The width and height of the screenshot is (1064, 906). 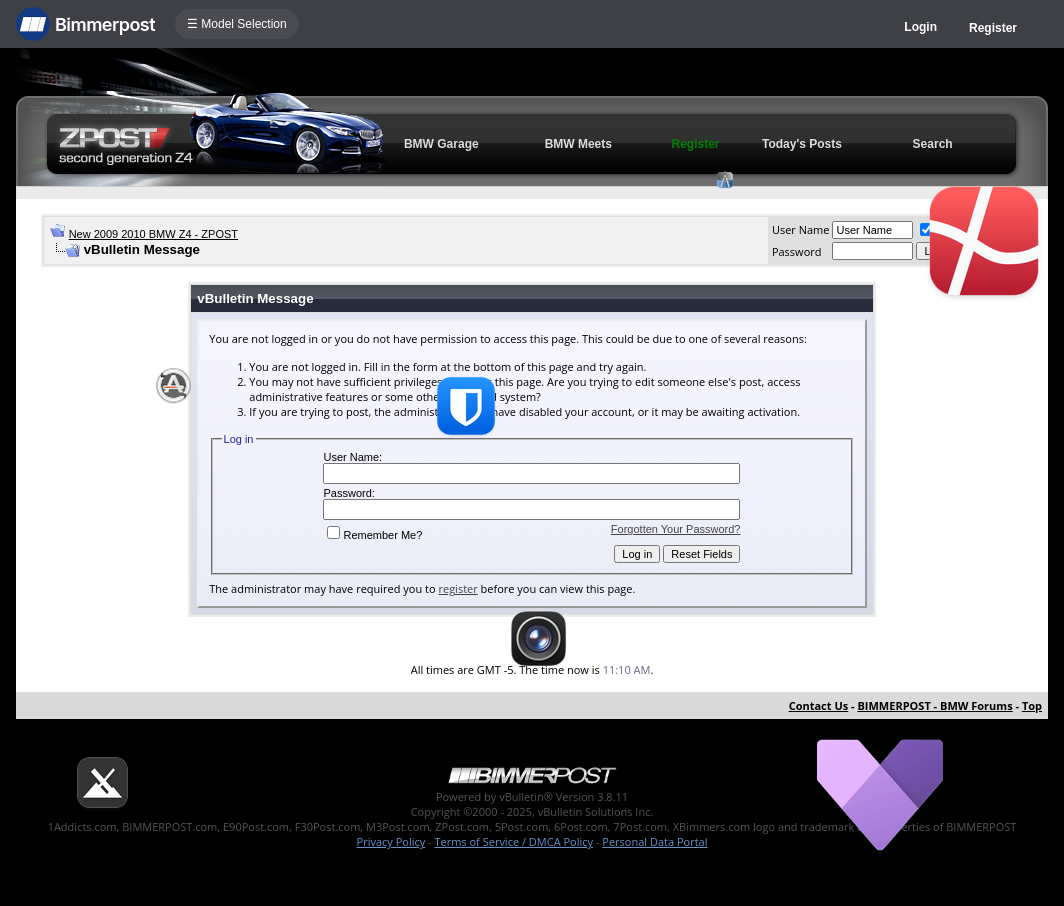 What do you see at coordinates (984, 241) in the screenshot?
I see `open wineglass app for managing wine/windows applications` at bounding box center [984, 241].